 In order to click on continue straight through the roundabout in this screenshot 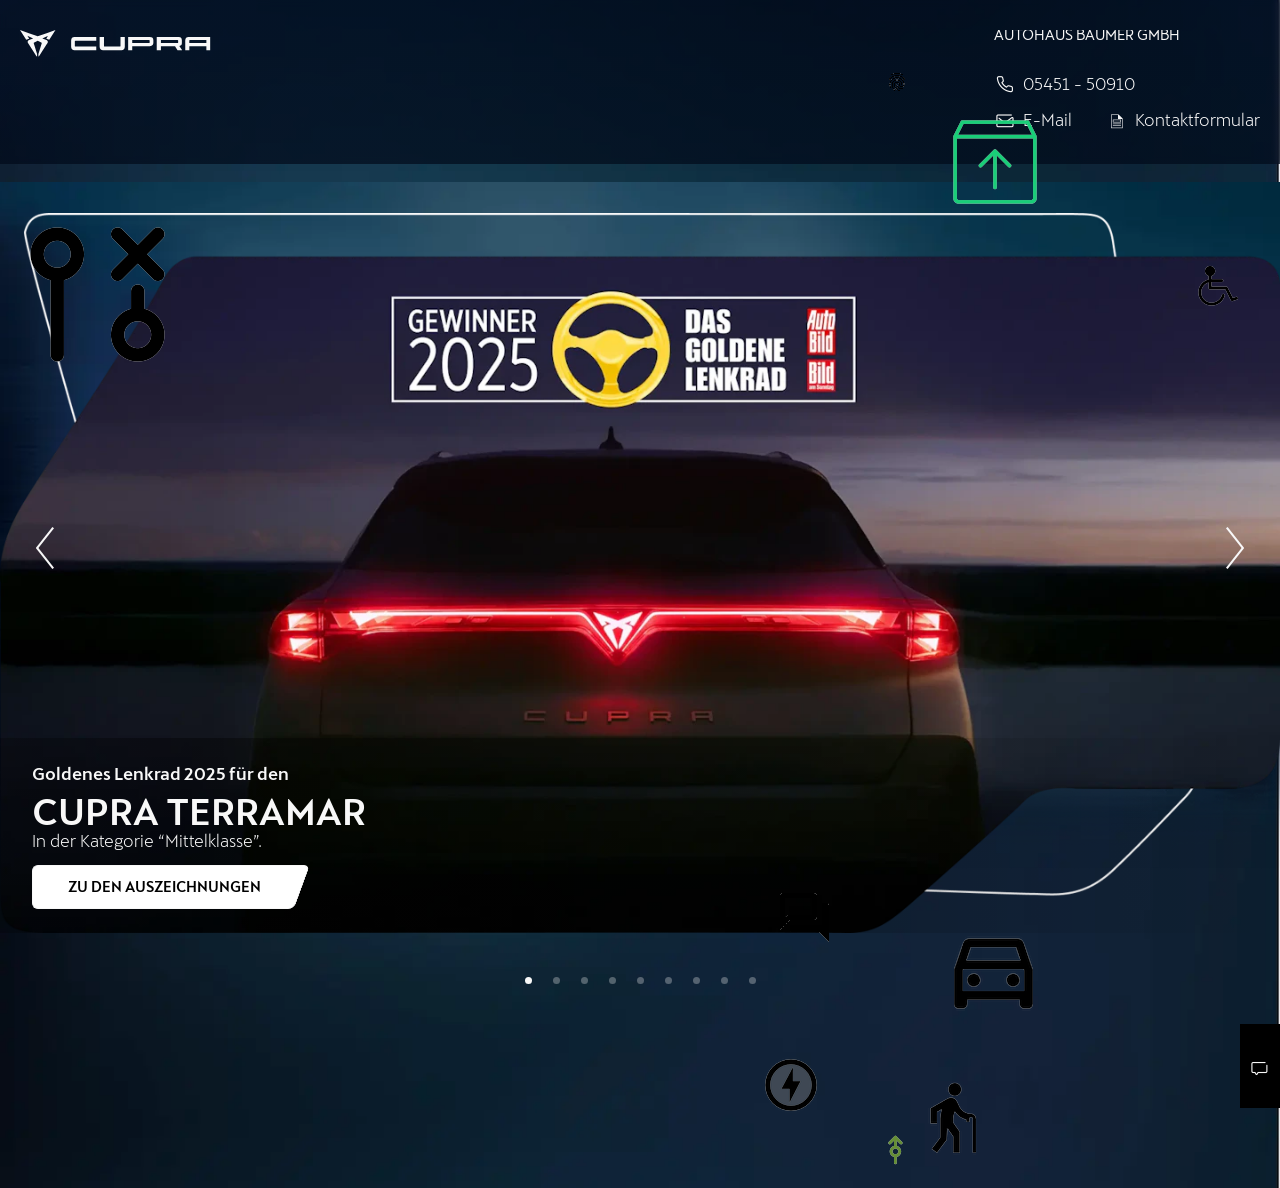, I will do `click(894, 1150)`.